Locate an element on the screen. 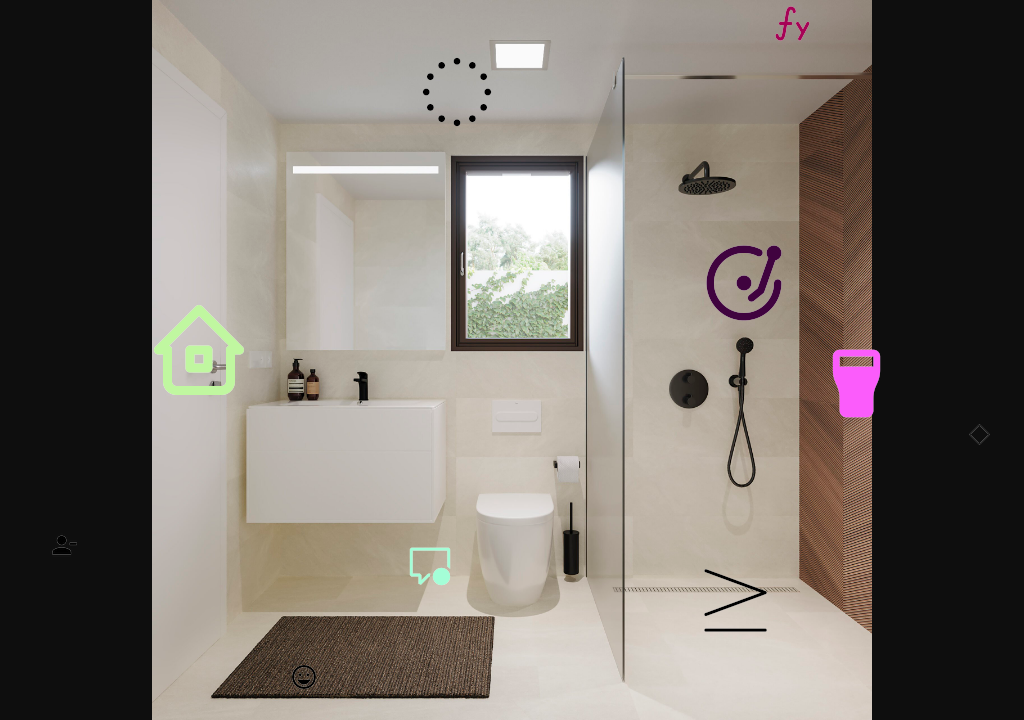 This screenshot has width=1024, height=720. view nearby bars or pubs is located at coordinates (856, 383).